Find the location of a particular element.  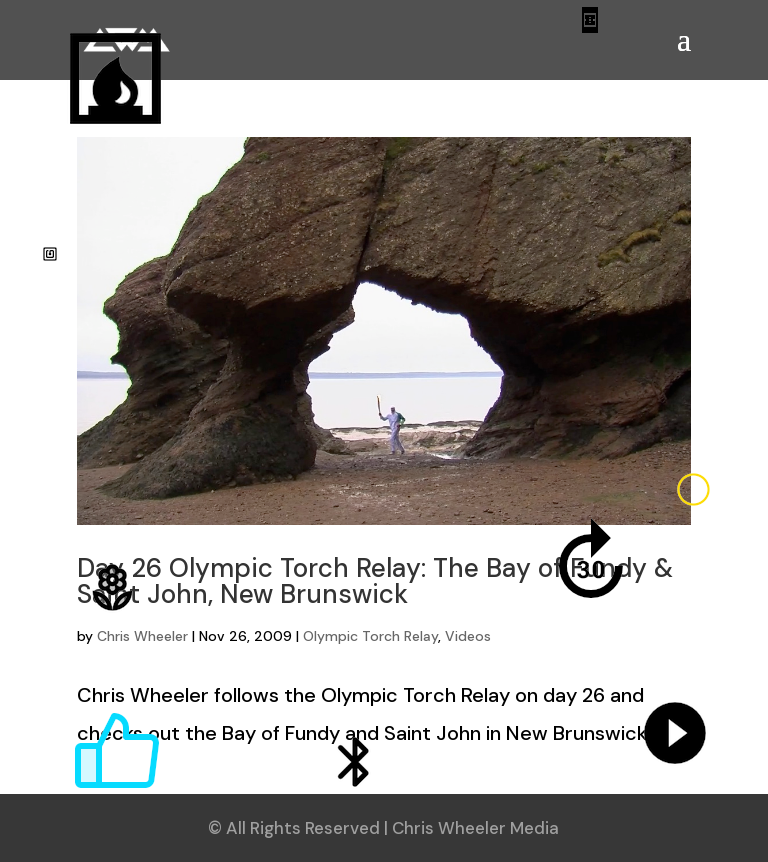

like or approve content is located at coordinates (117, 755).